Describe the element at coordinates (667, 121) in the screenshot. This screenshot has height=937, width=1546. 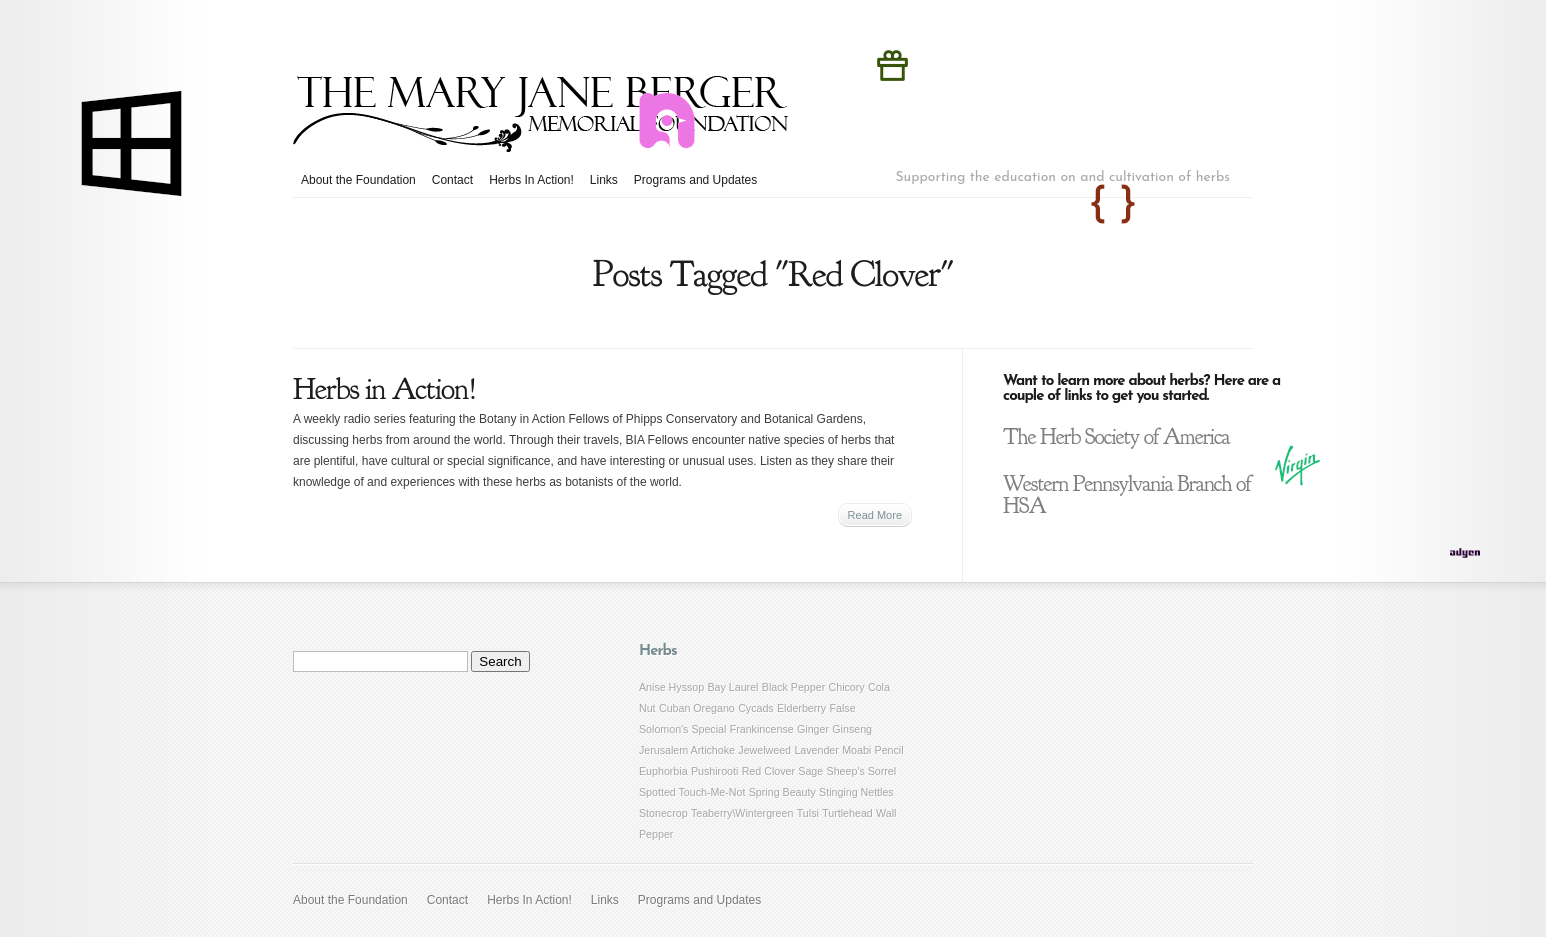
I see `nobara linux distribution logo` at that location.